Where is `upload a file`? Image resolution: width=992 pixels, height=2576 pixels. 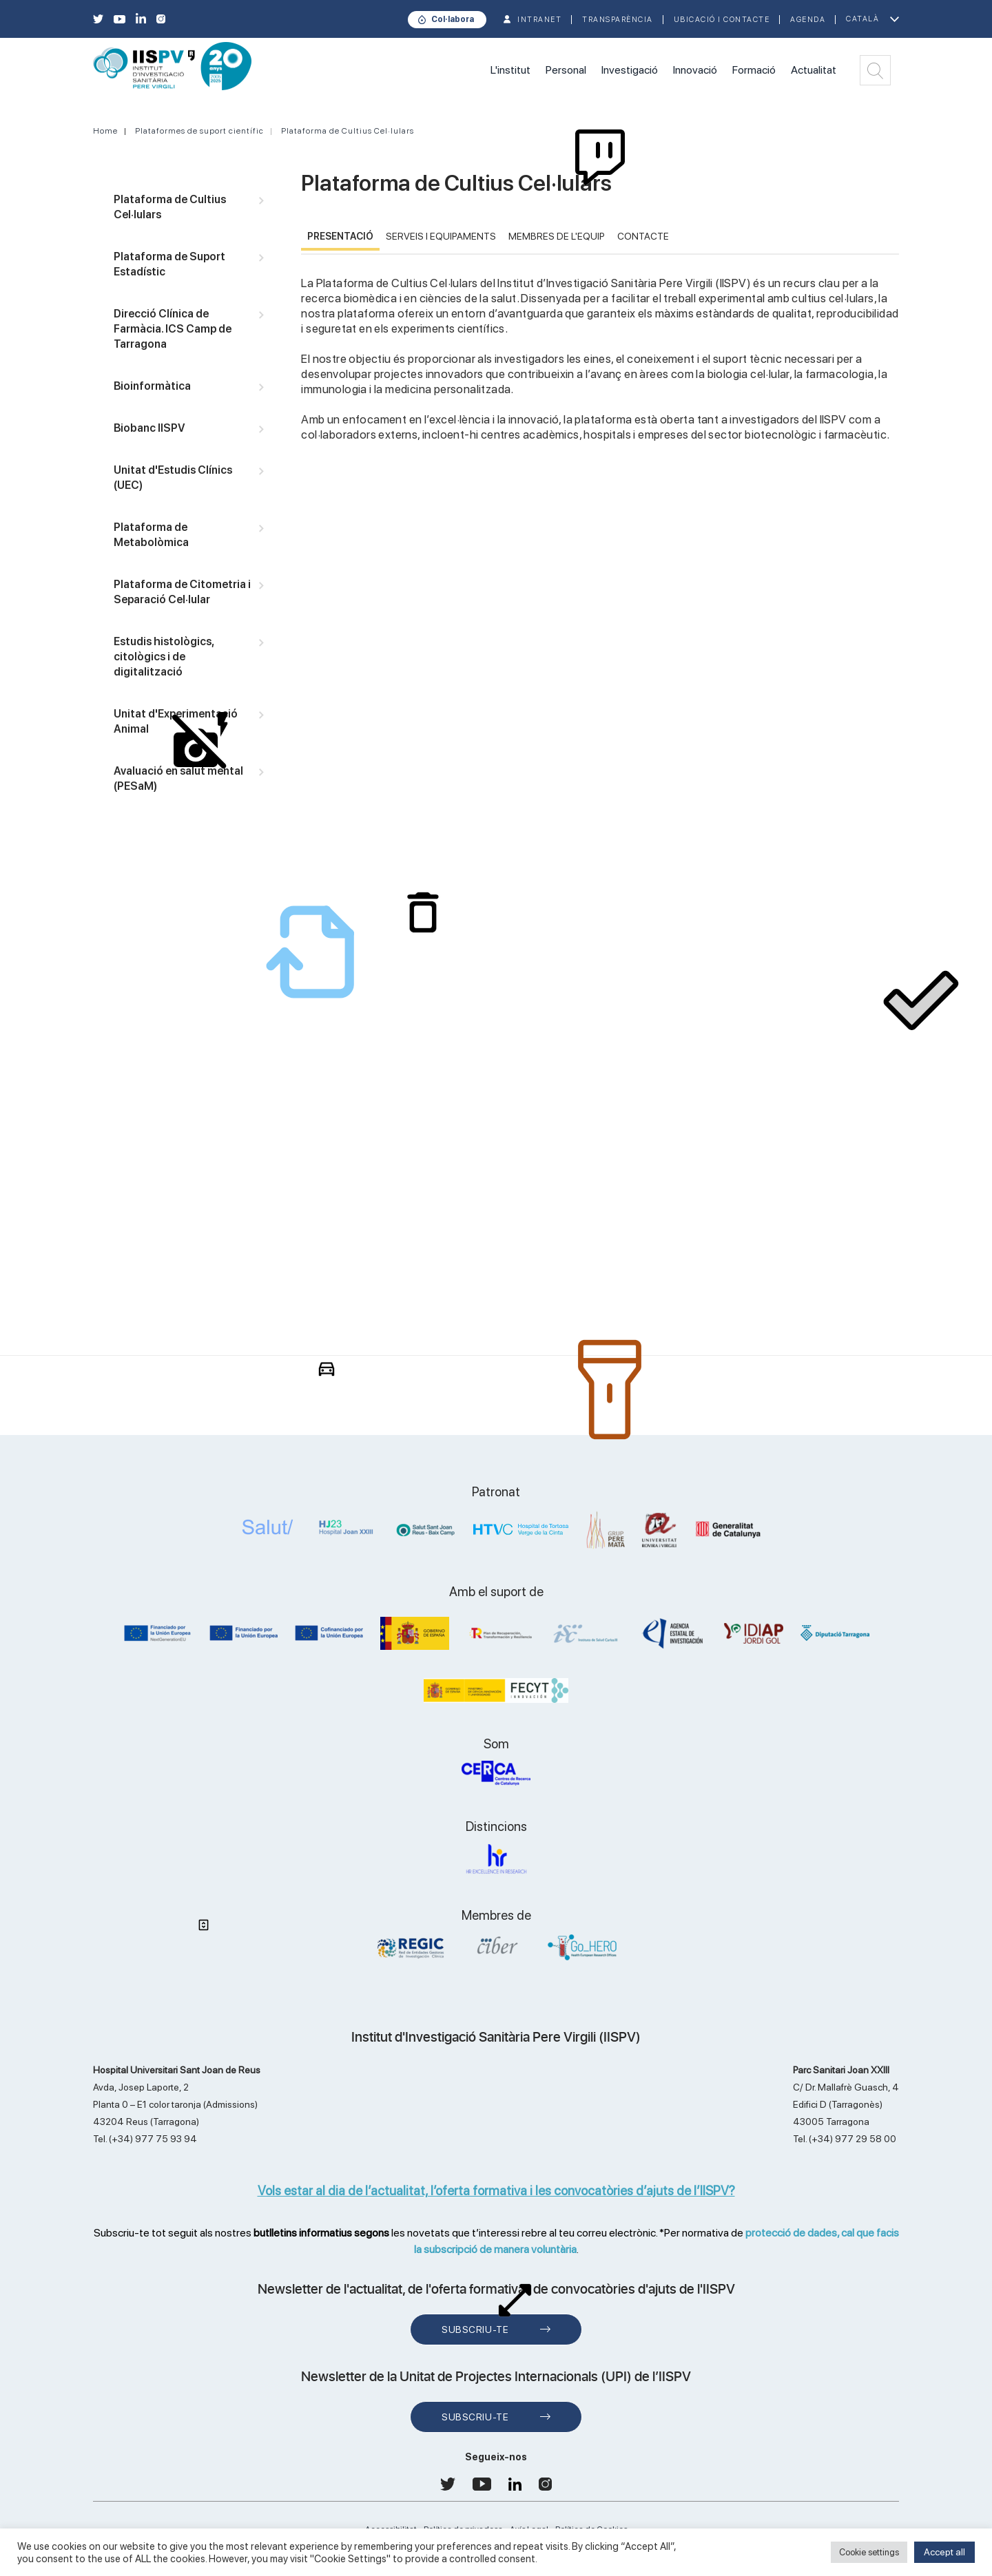
upload a file is located at coordinates (312, 952).